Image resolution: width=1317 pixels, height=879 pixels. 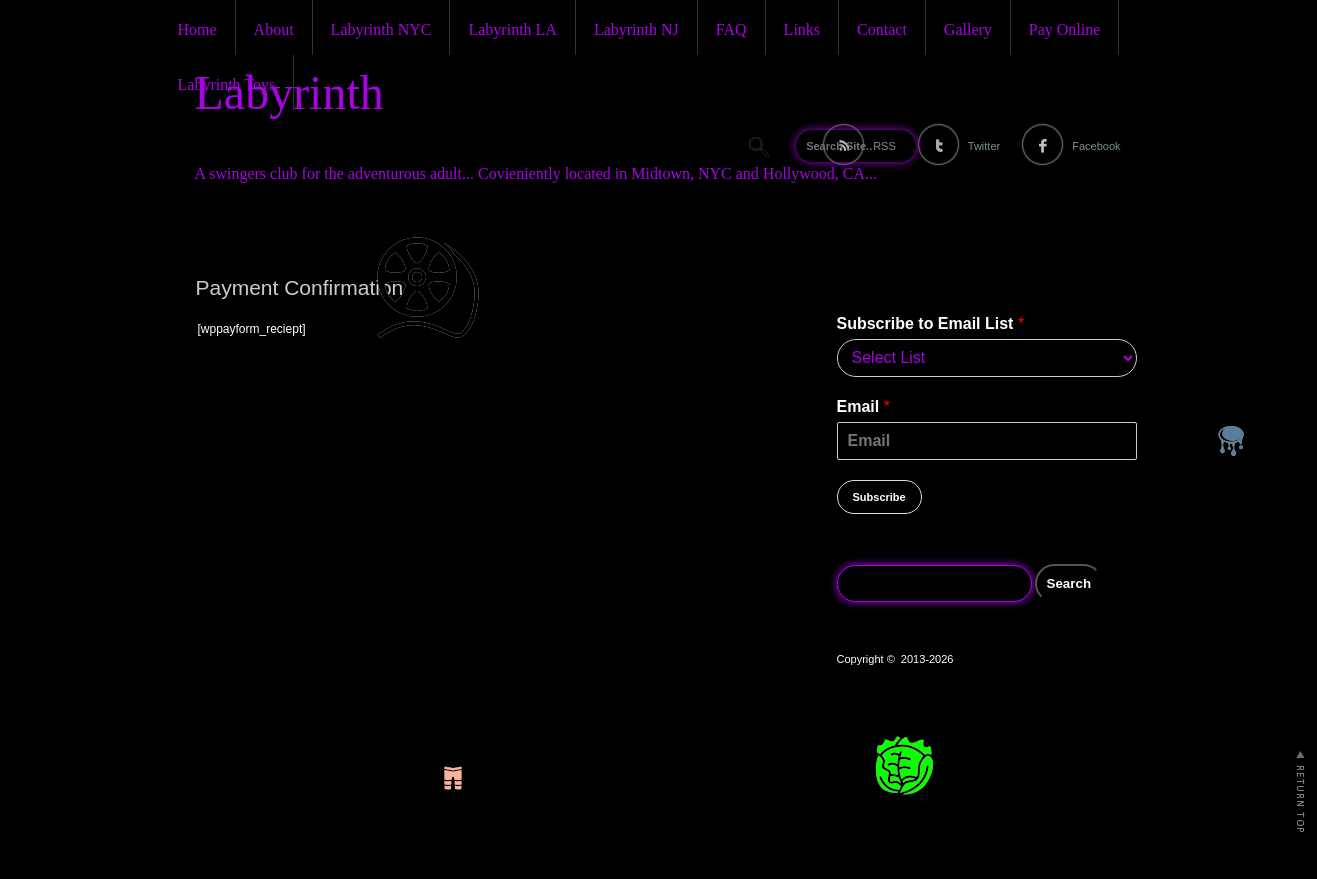 I want to click on access video or film content, so click(x=427, y=287).